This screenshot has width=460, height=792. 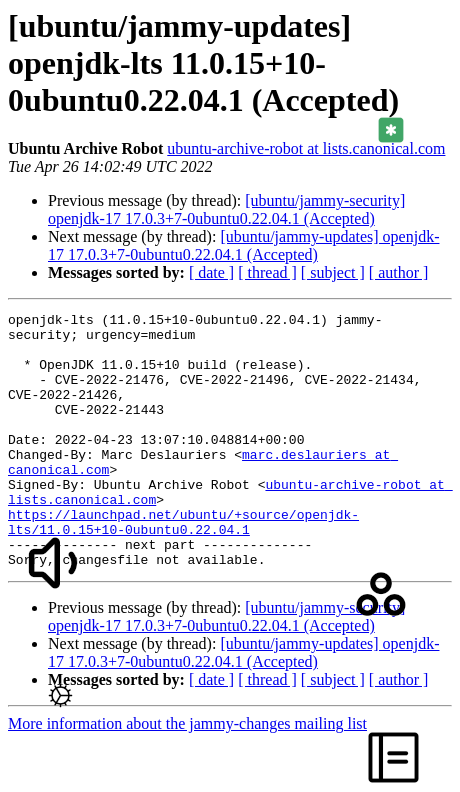 What do you see at coordinates (60, 563) in the screenshot?
I see `adjust audio volume to low level` at bounding box center [60, 563].